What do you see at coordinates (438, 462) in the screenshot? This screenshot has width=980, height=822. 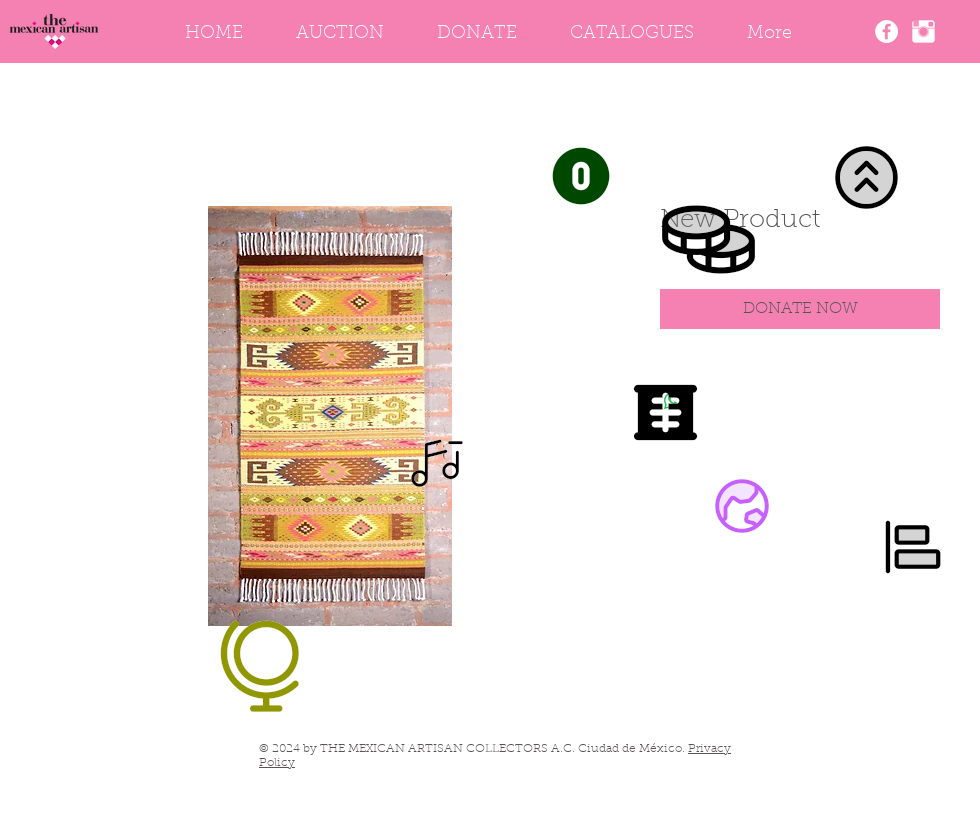 I see `remove a song from playlist` at bounding box center [438, 462].